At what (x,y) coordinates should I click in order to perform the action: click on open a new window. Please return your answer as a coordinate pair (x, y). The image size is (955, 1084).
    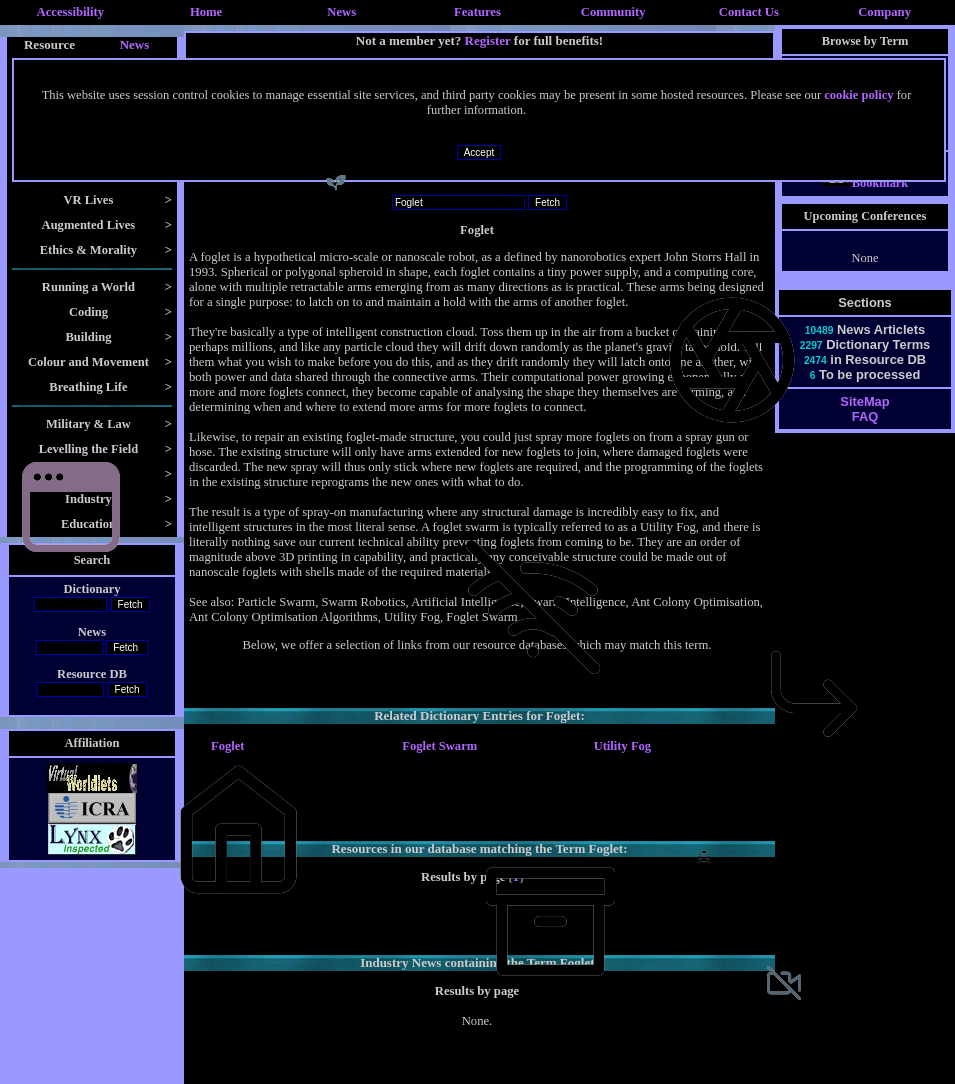
    Looking at the image, I should click on (71, 507).